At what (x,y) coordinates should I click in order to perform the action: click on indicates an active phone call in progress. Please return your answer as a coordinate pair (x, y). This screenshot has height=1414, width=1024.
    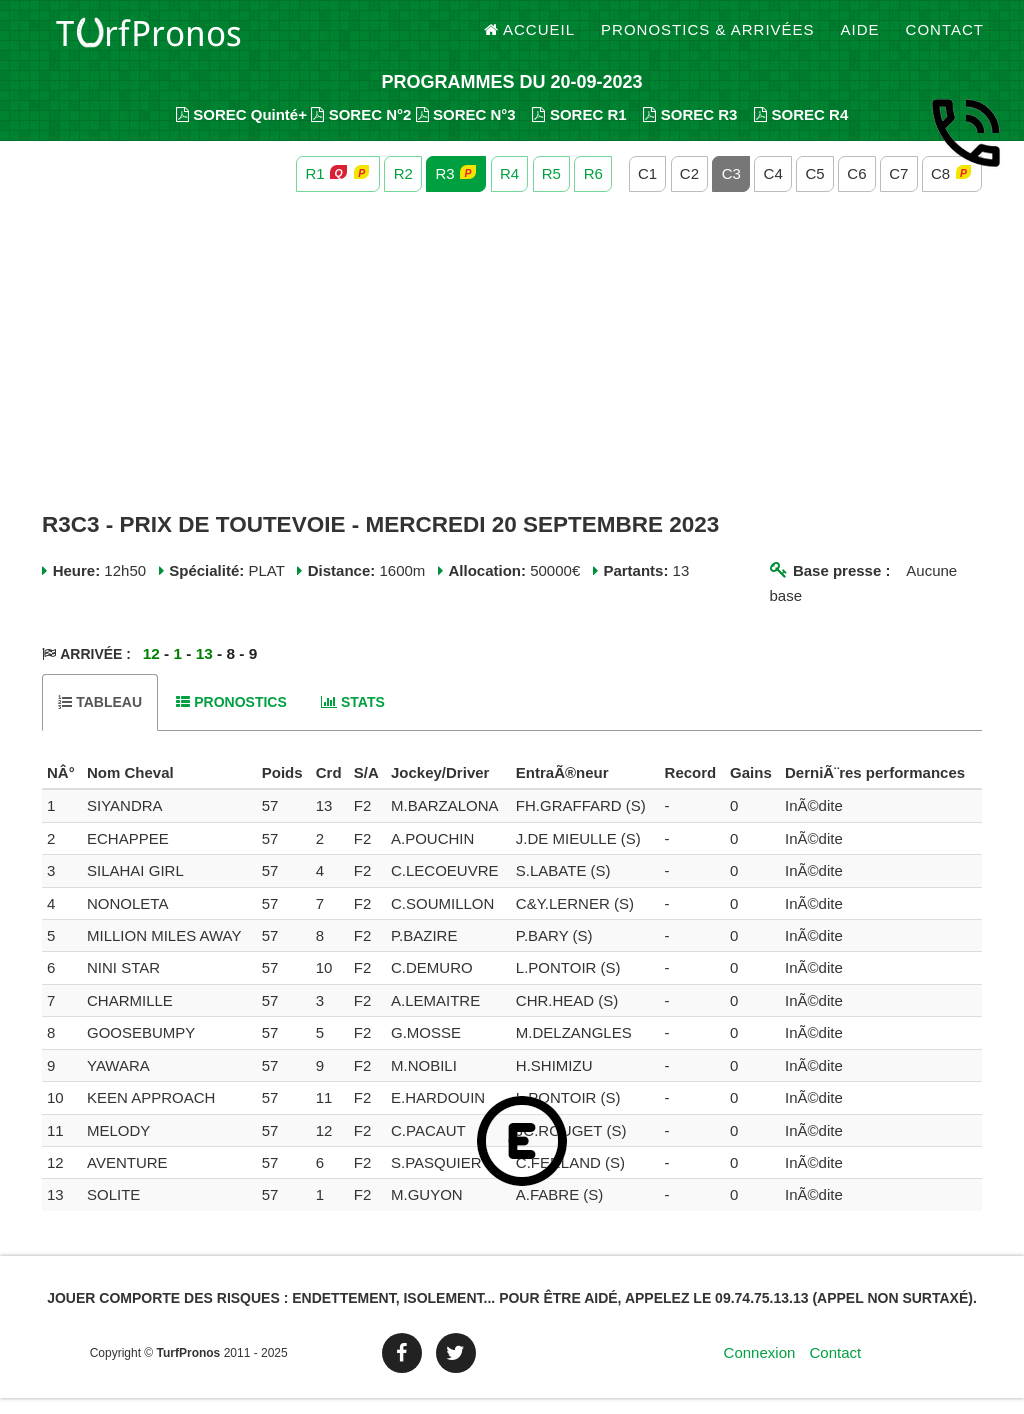
    Looking at the image, I should click on (966, 133).